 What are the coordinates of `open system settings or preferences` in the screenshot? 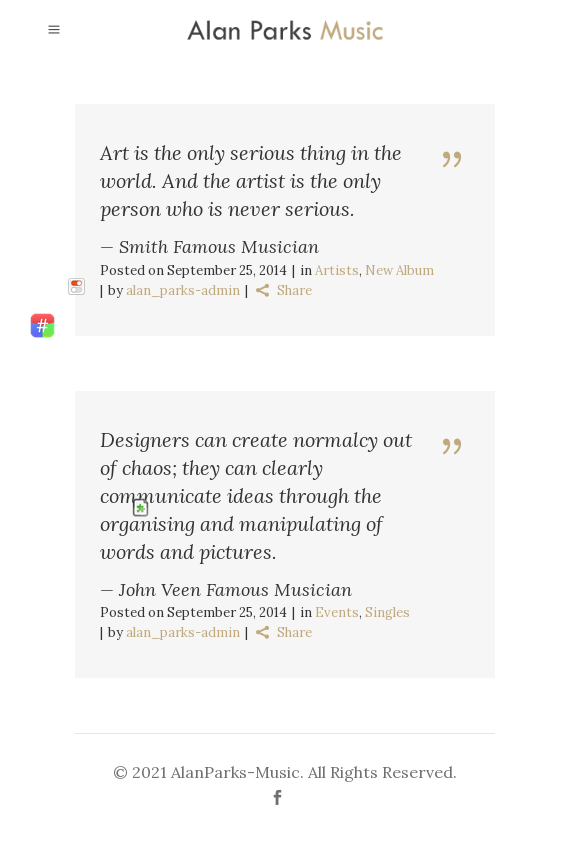 It's located at (76, 286).